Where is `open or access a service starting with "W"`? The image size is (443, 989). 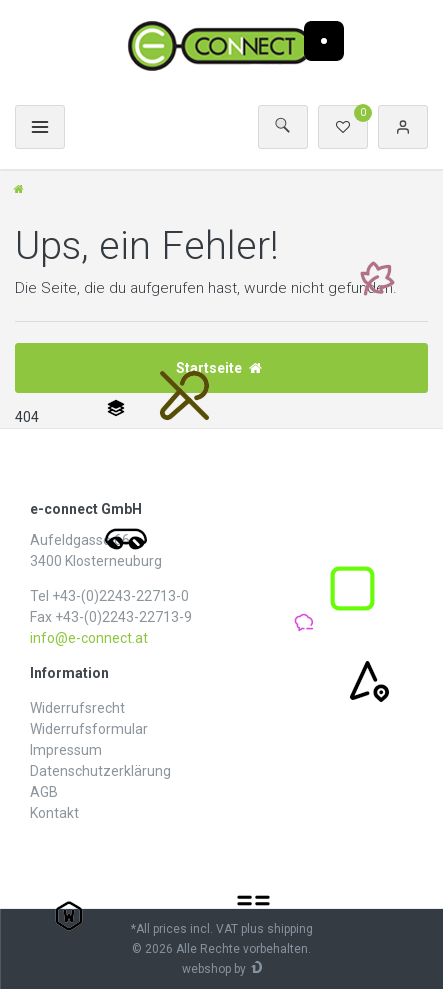 open or access a service starting with "W" is located at coordinates (69, 916).